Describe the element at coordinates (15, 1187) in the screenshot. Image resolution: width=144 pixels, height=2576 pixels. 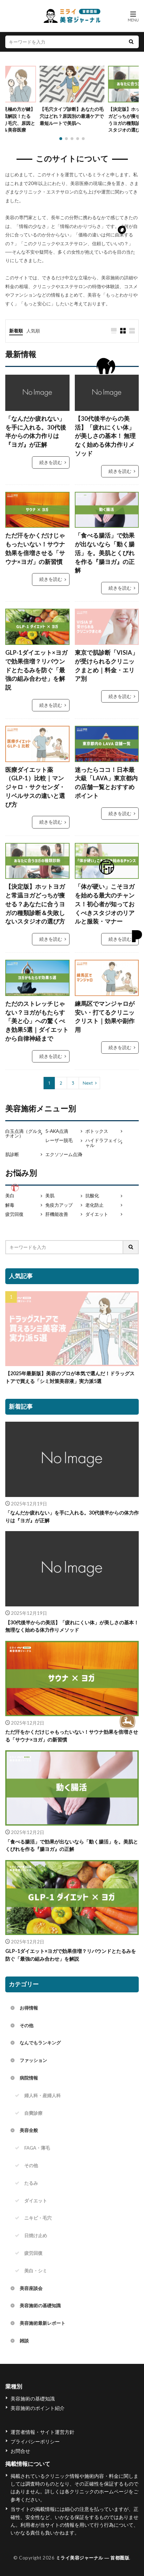
I see `watchman monitoring logo` at that location.